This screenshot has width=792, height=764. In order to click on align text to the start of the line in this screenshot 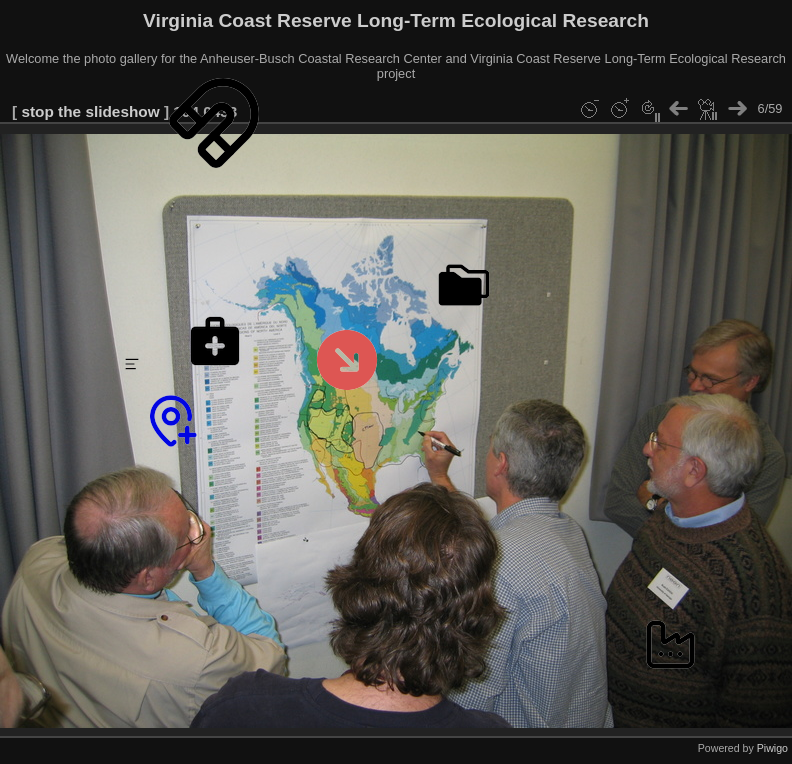, I will do `click(132, 364)`.